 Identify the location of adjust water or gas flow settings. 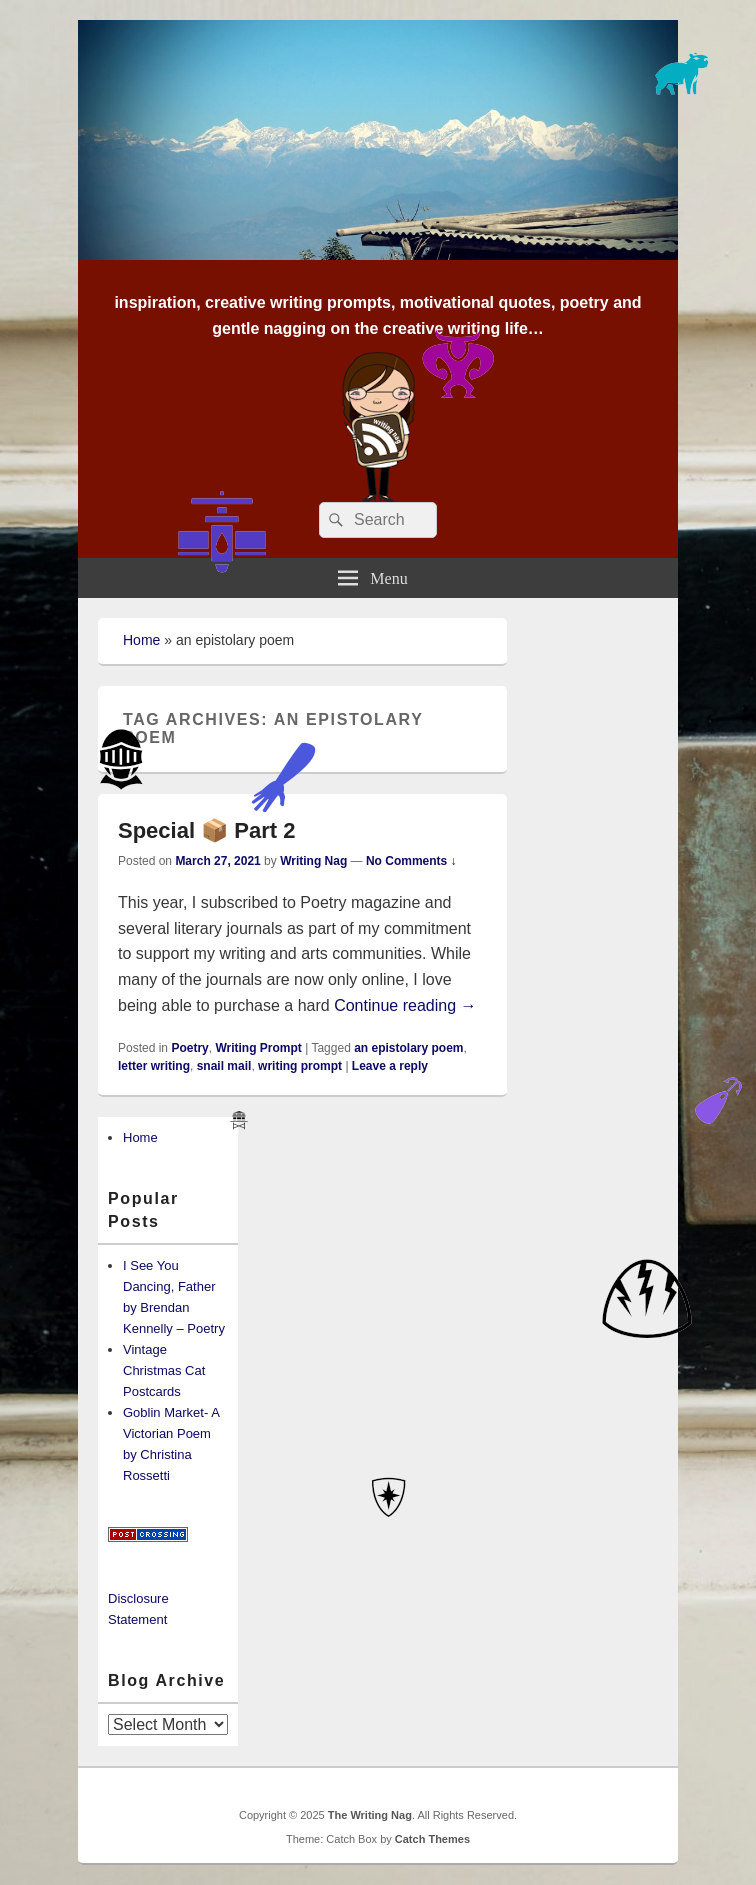
(222, 532).